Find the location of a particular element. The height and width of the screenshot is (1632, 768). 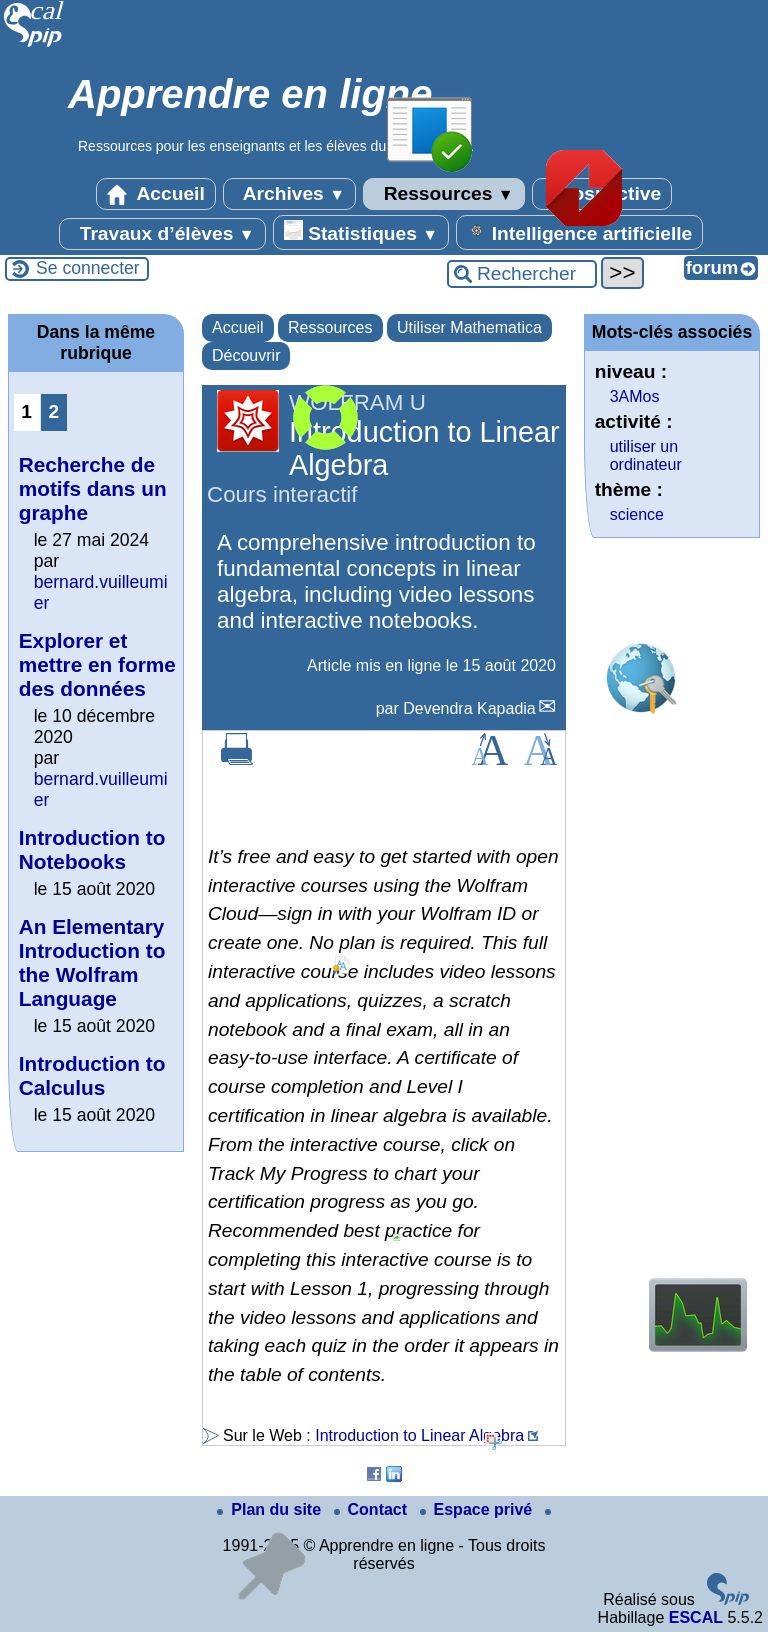

program or application verified successfully is located at coordinates (429, 129).